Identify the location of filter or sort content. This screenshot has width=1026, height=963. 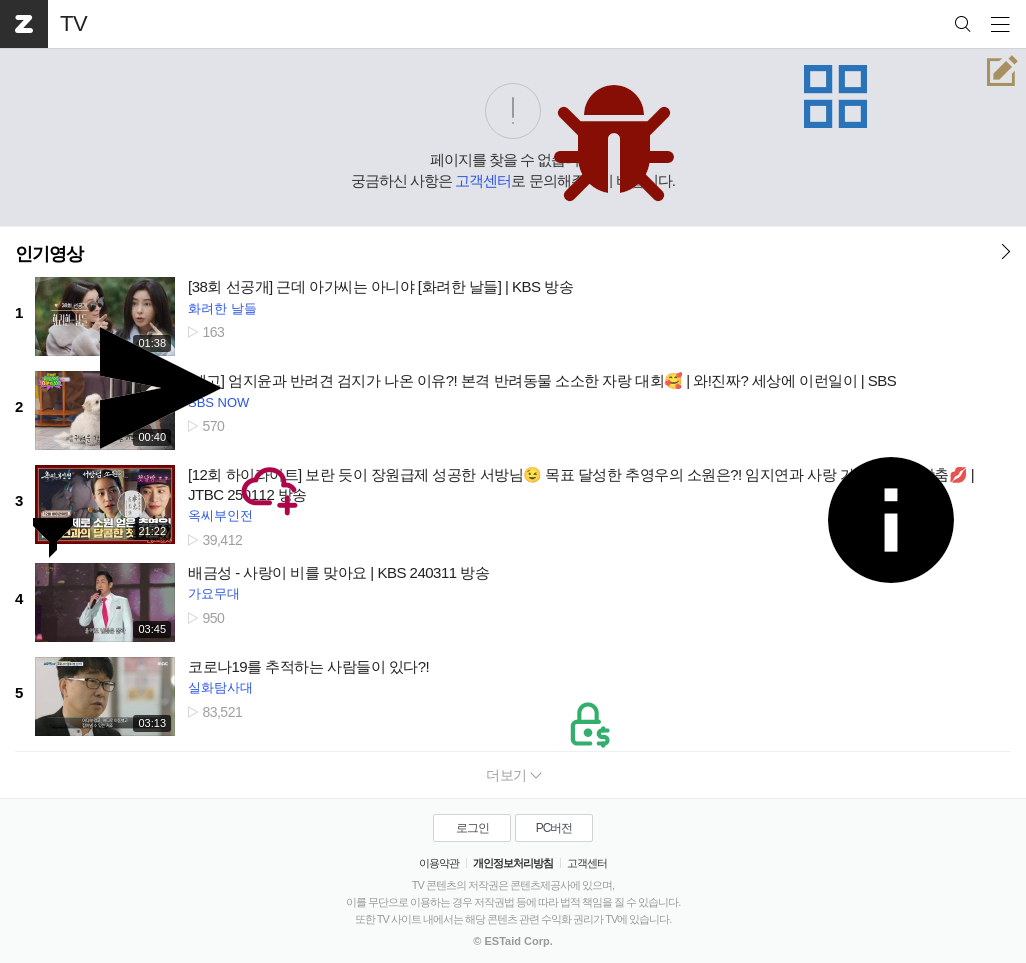
(53, 538).